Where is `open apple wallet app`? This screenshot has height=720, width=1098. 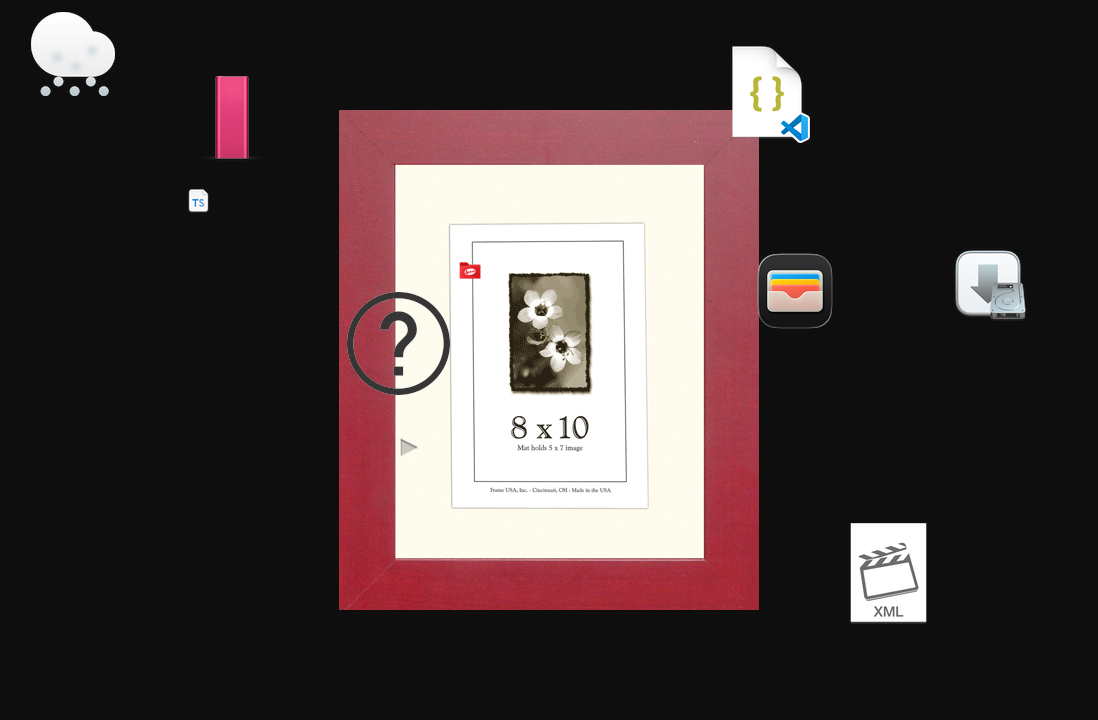
open apple wallet app is located at coordinates (795, 291).